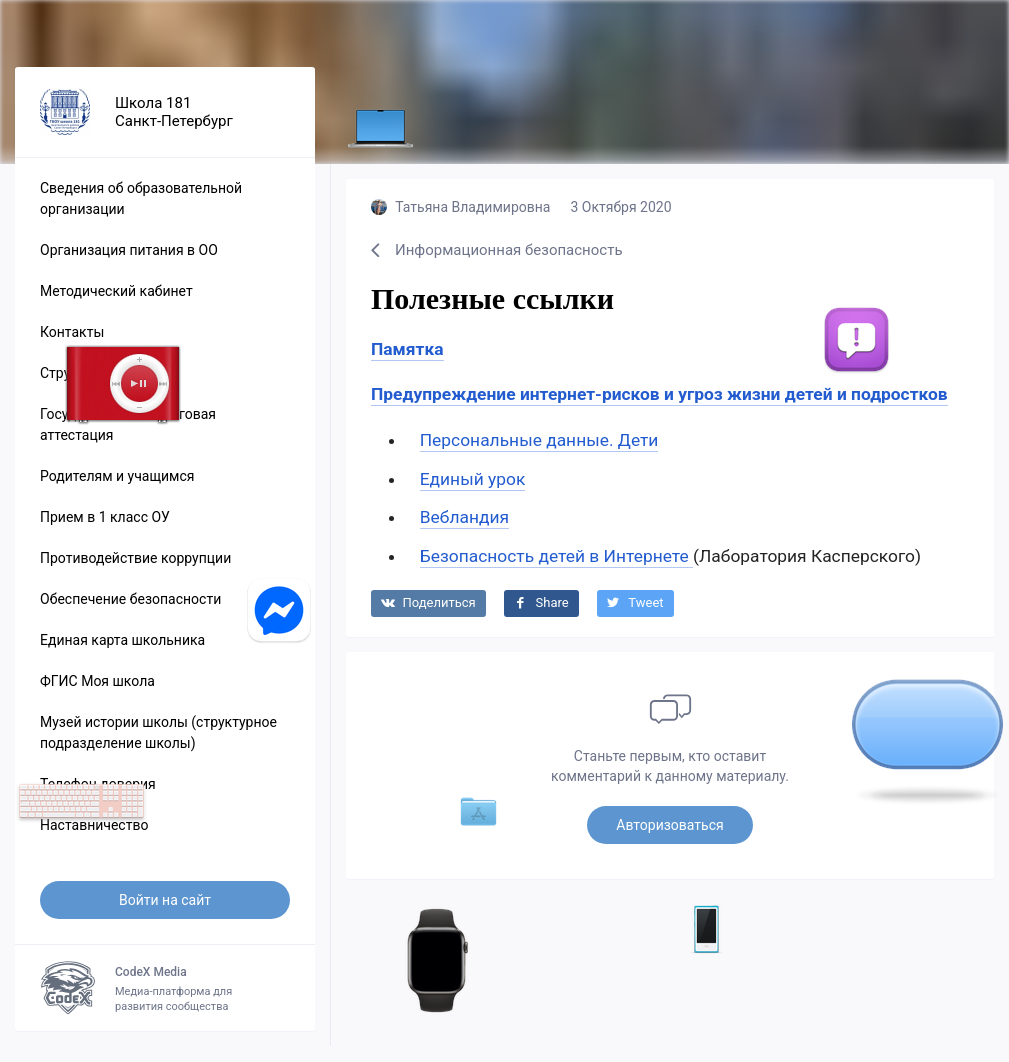  Describe the element at coordinates (478, 811) in the screenshot. I see `open your templates folder` at that location.